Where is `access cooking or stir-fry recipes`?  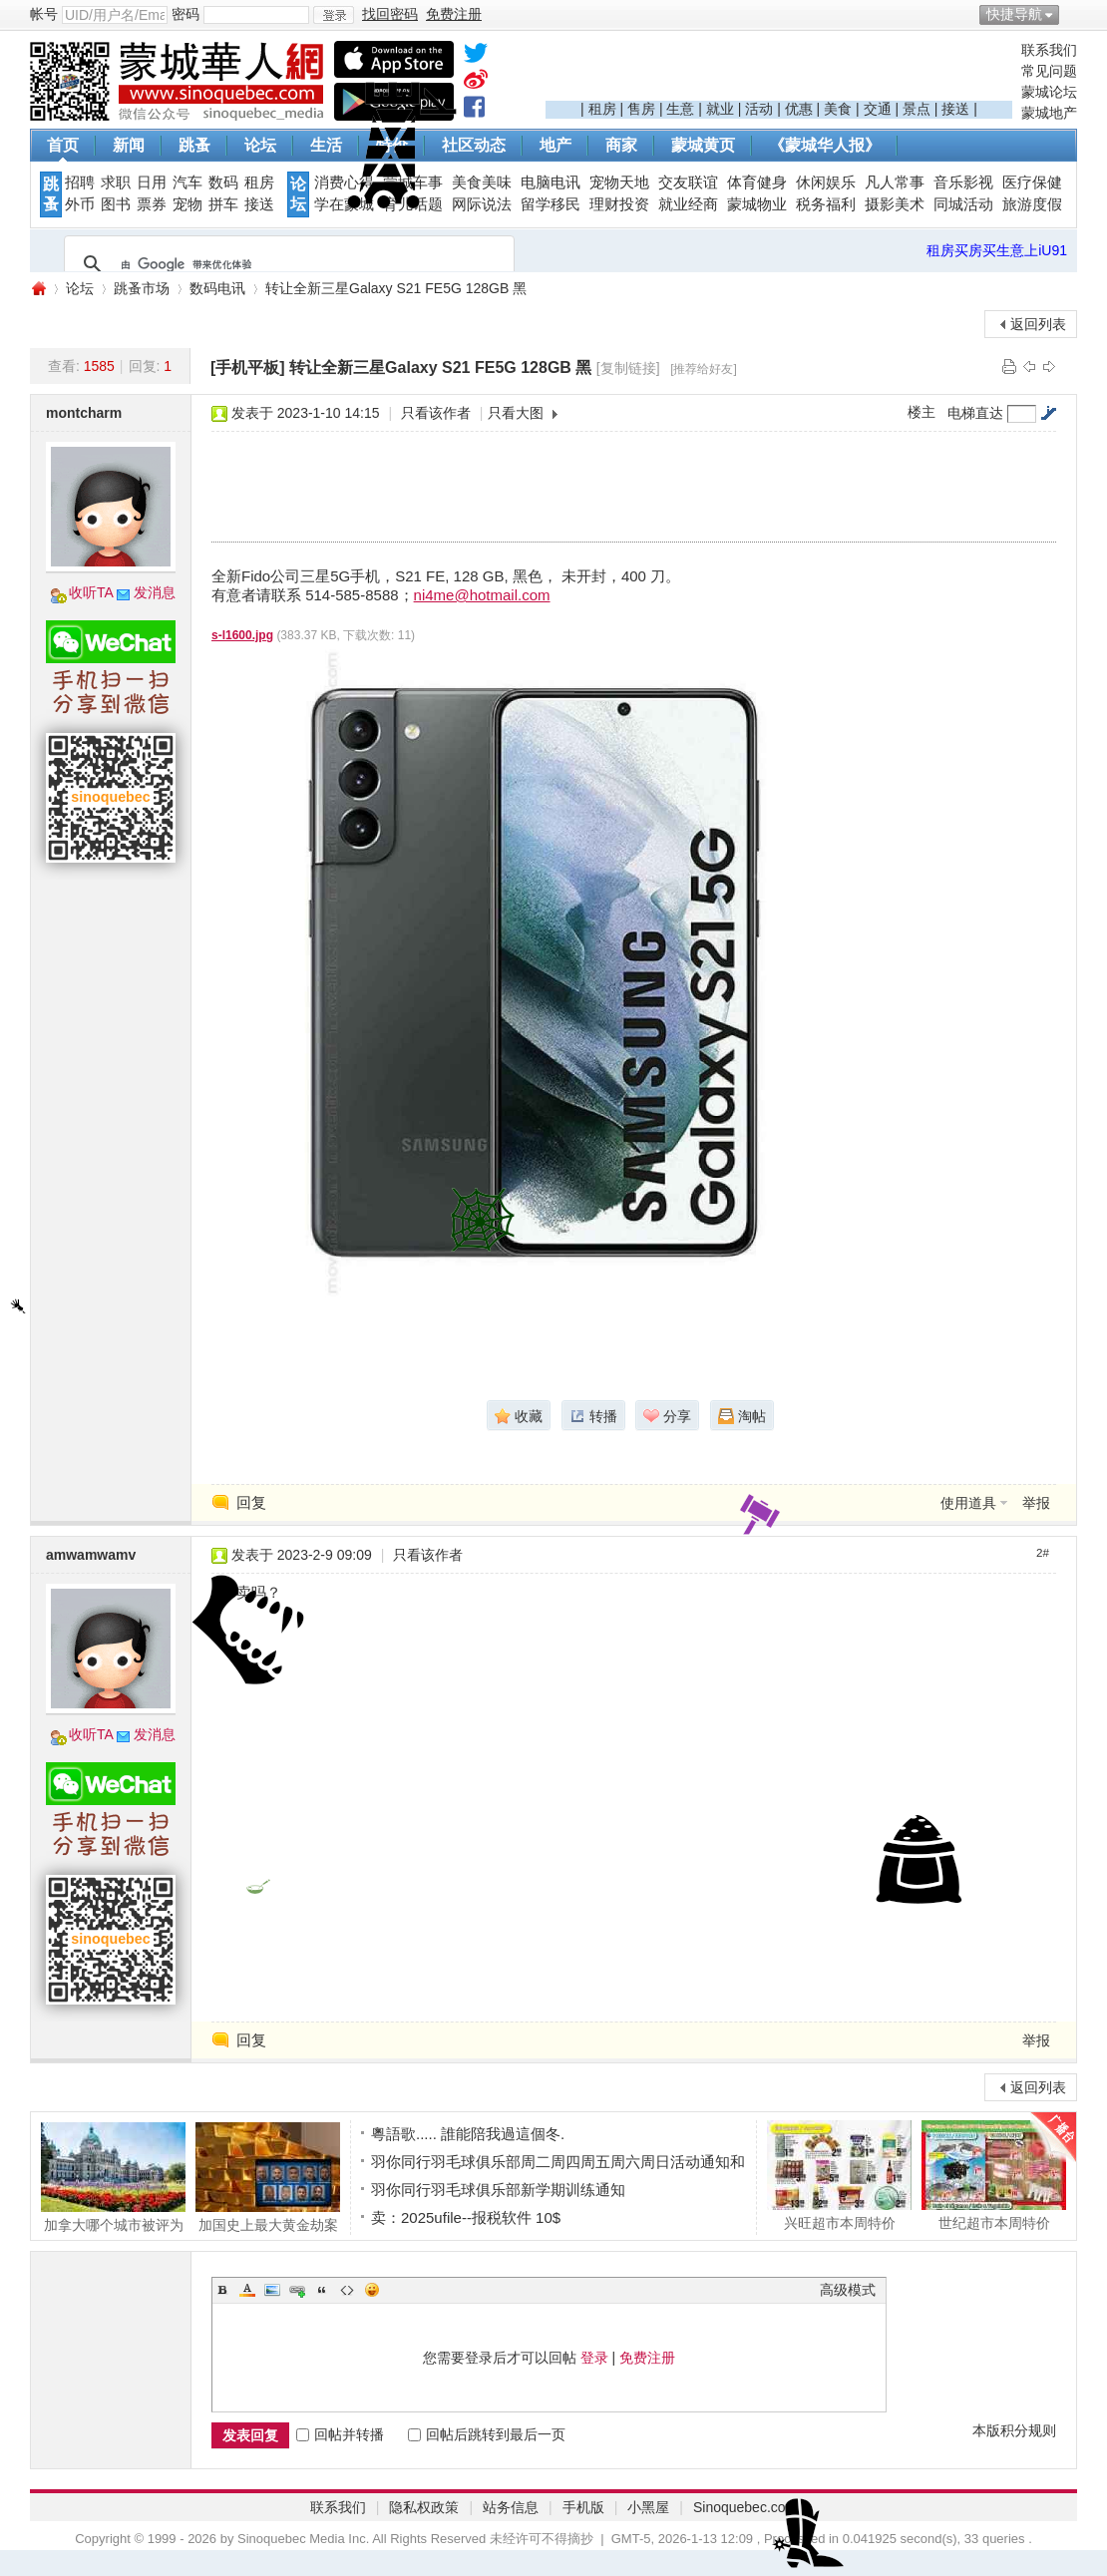 access cooking or stir-fry recipes is located at coordinates (258, 1886).